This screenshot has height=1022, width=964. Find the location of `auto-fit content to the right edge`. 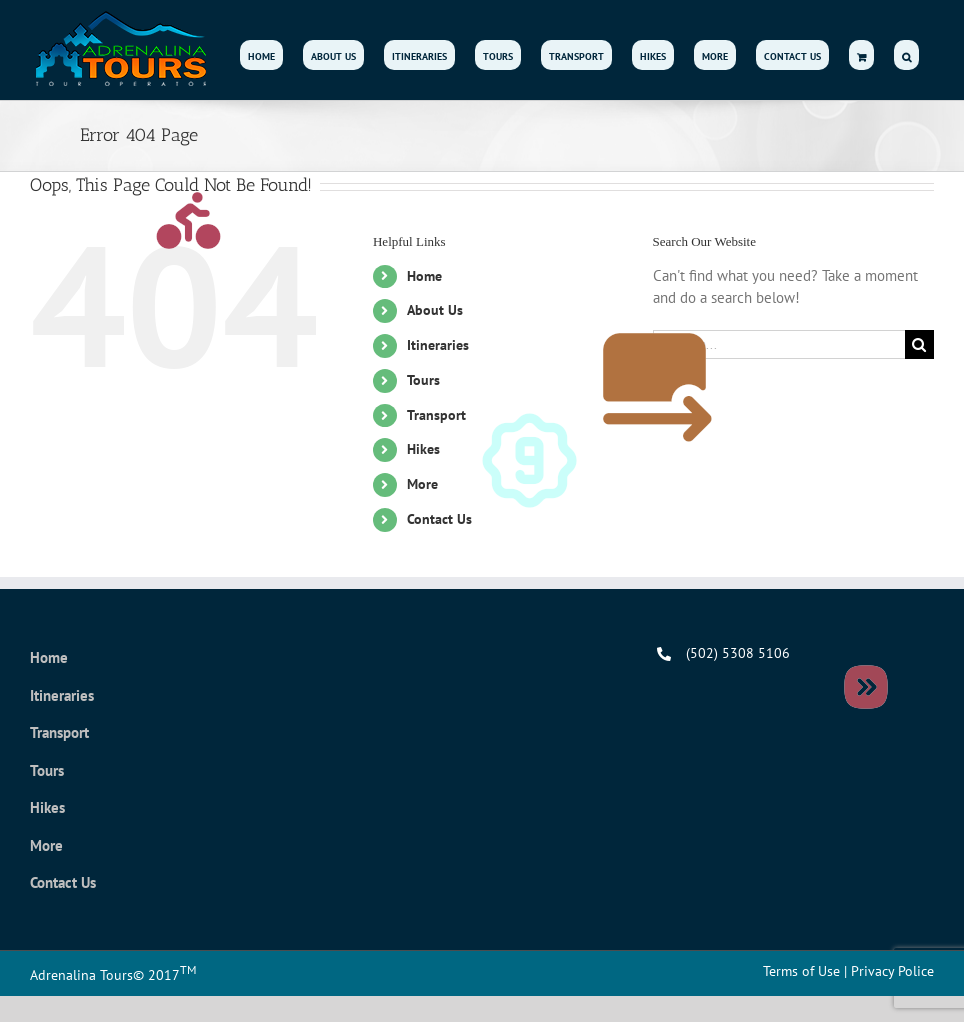

auto-fit content to the right edge is located at coordinates (654, 384).